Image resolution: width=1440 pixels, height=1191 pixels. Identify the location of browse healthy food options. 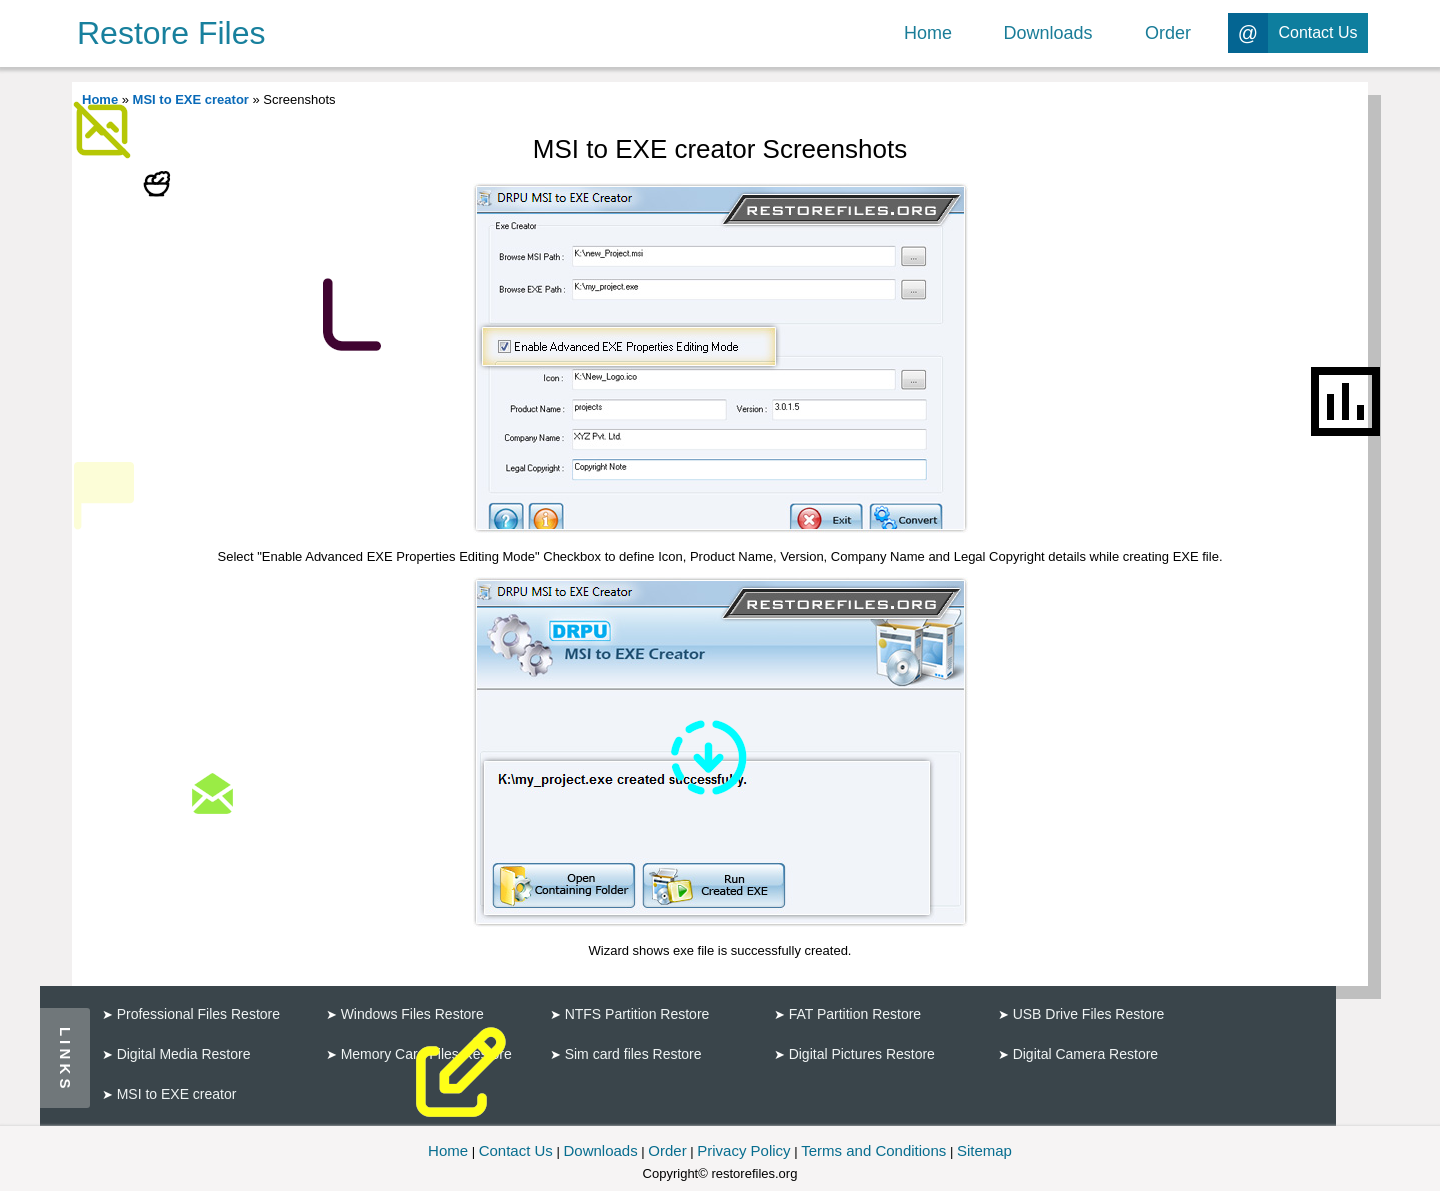
(156, 183).